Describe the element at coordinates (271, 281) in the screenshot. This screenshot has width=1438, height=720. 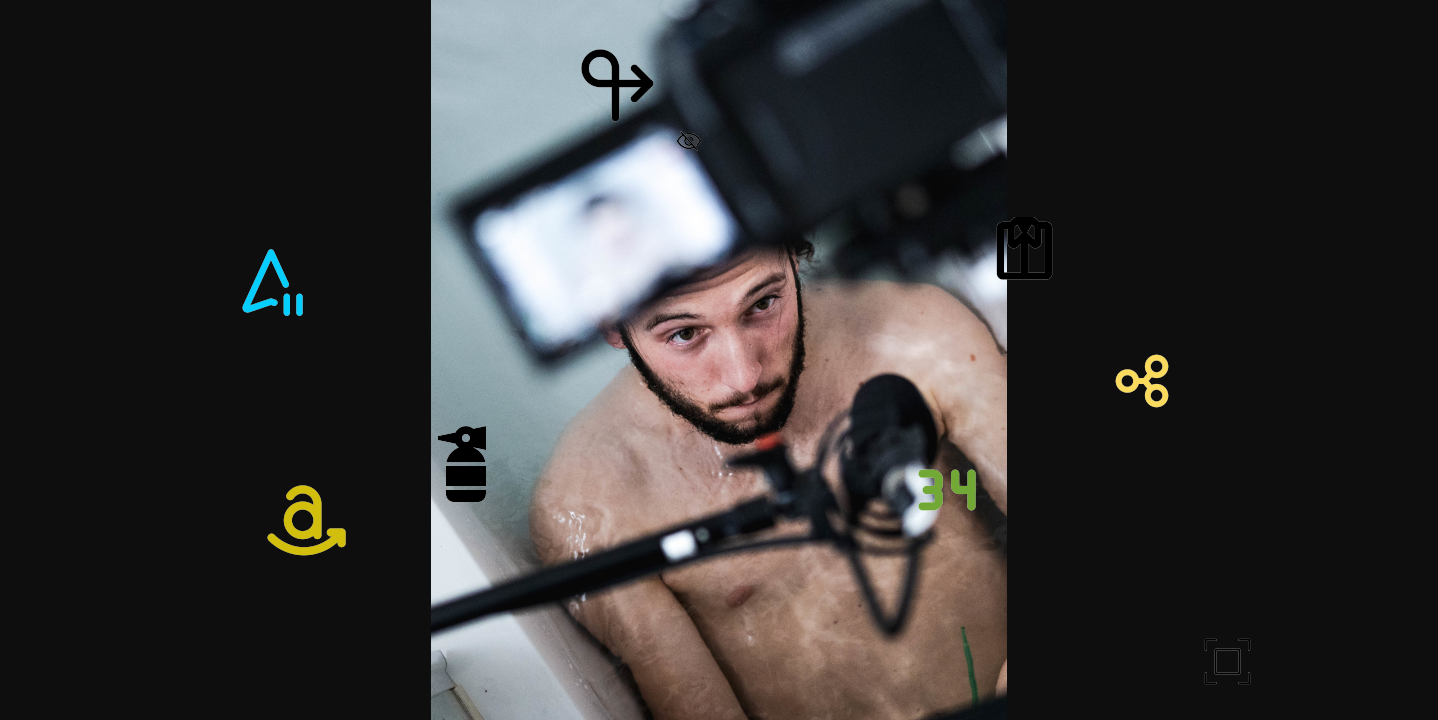
I see `pause current navigation or directions` at that location.